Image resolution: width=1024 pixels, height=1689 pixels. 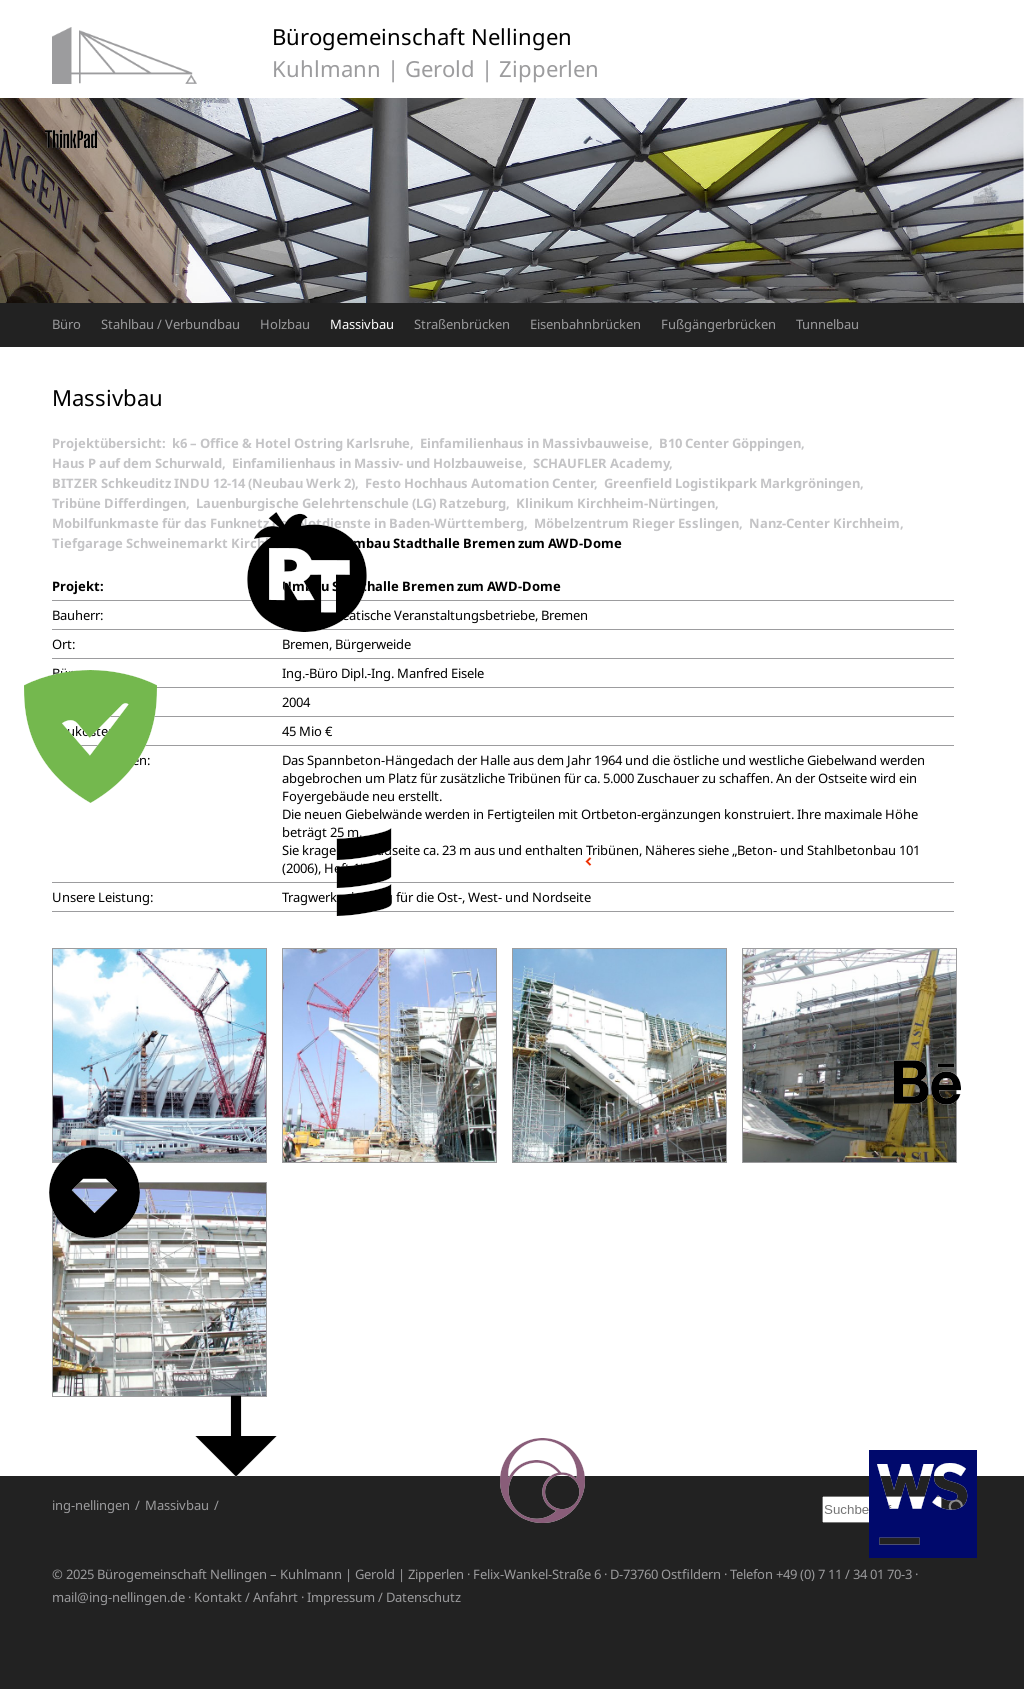 I want to click on copper cryptocurrency logo, so click(x=94, y=1192).